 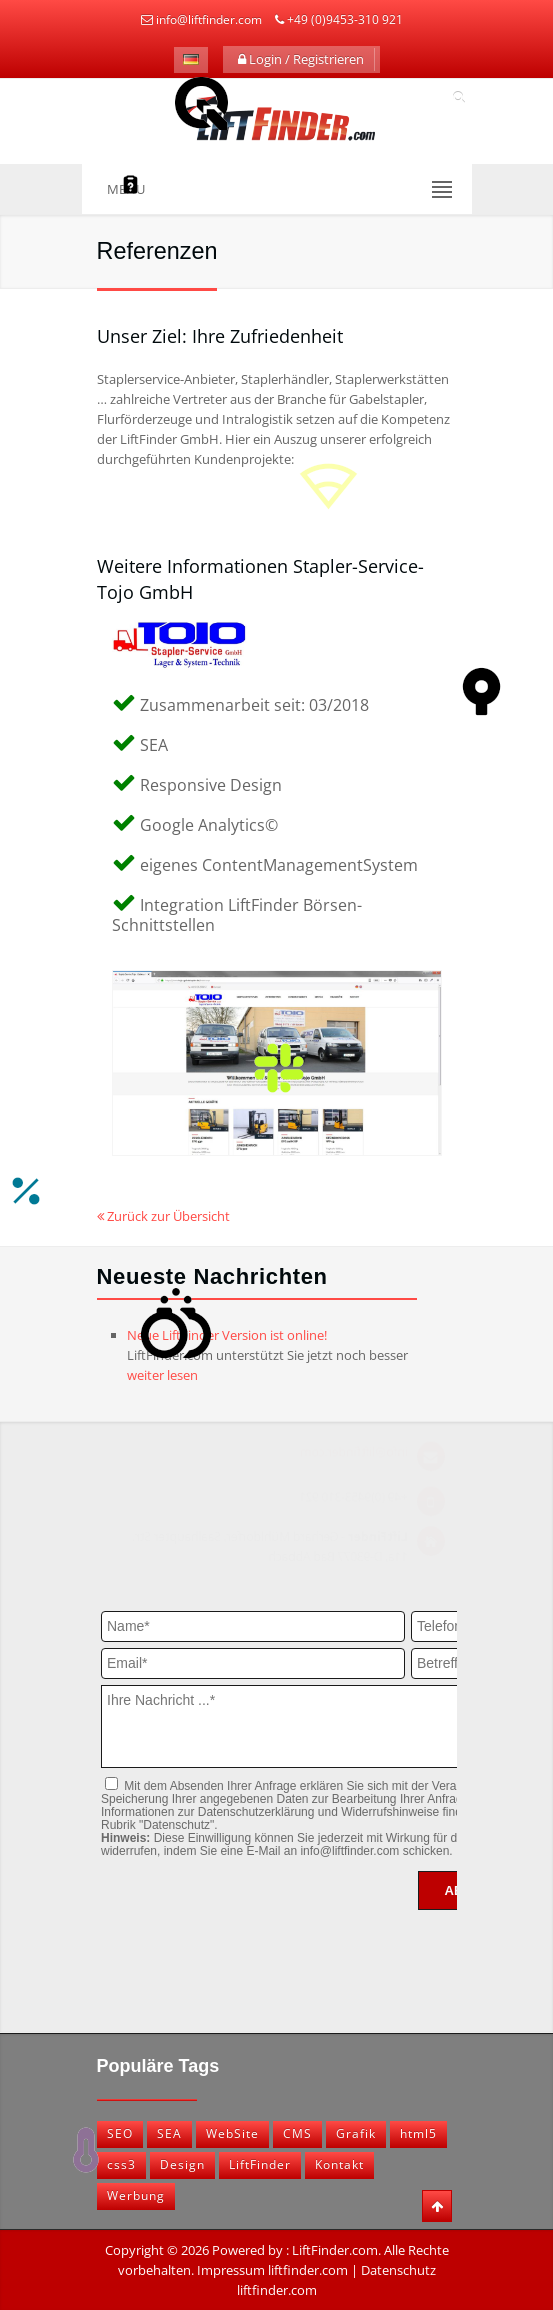 I want to click on indicates criminal or arrest-related content, so click(x=176, y=1327).